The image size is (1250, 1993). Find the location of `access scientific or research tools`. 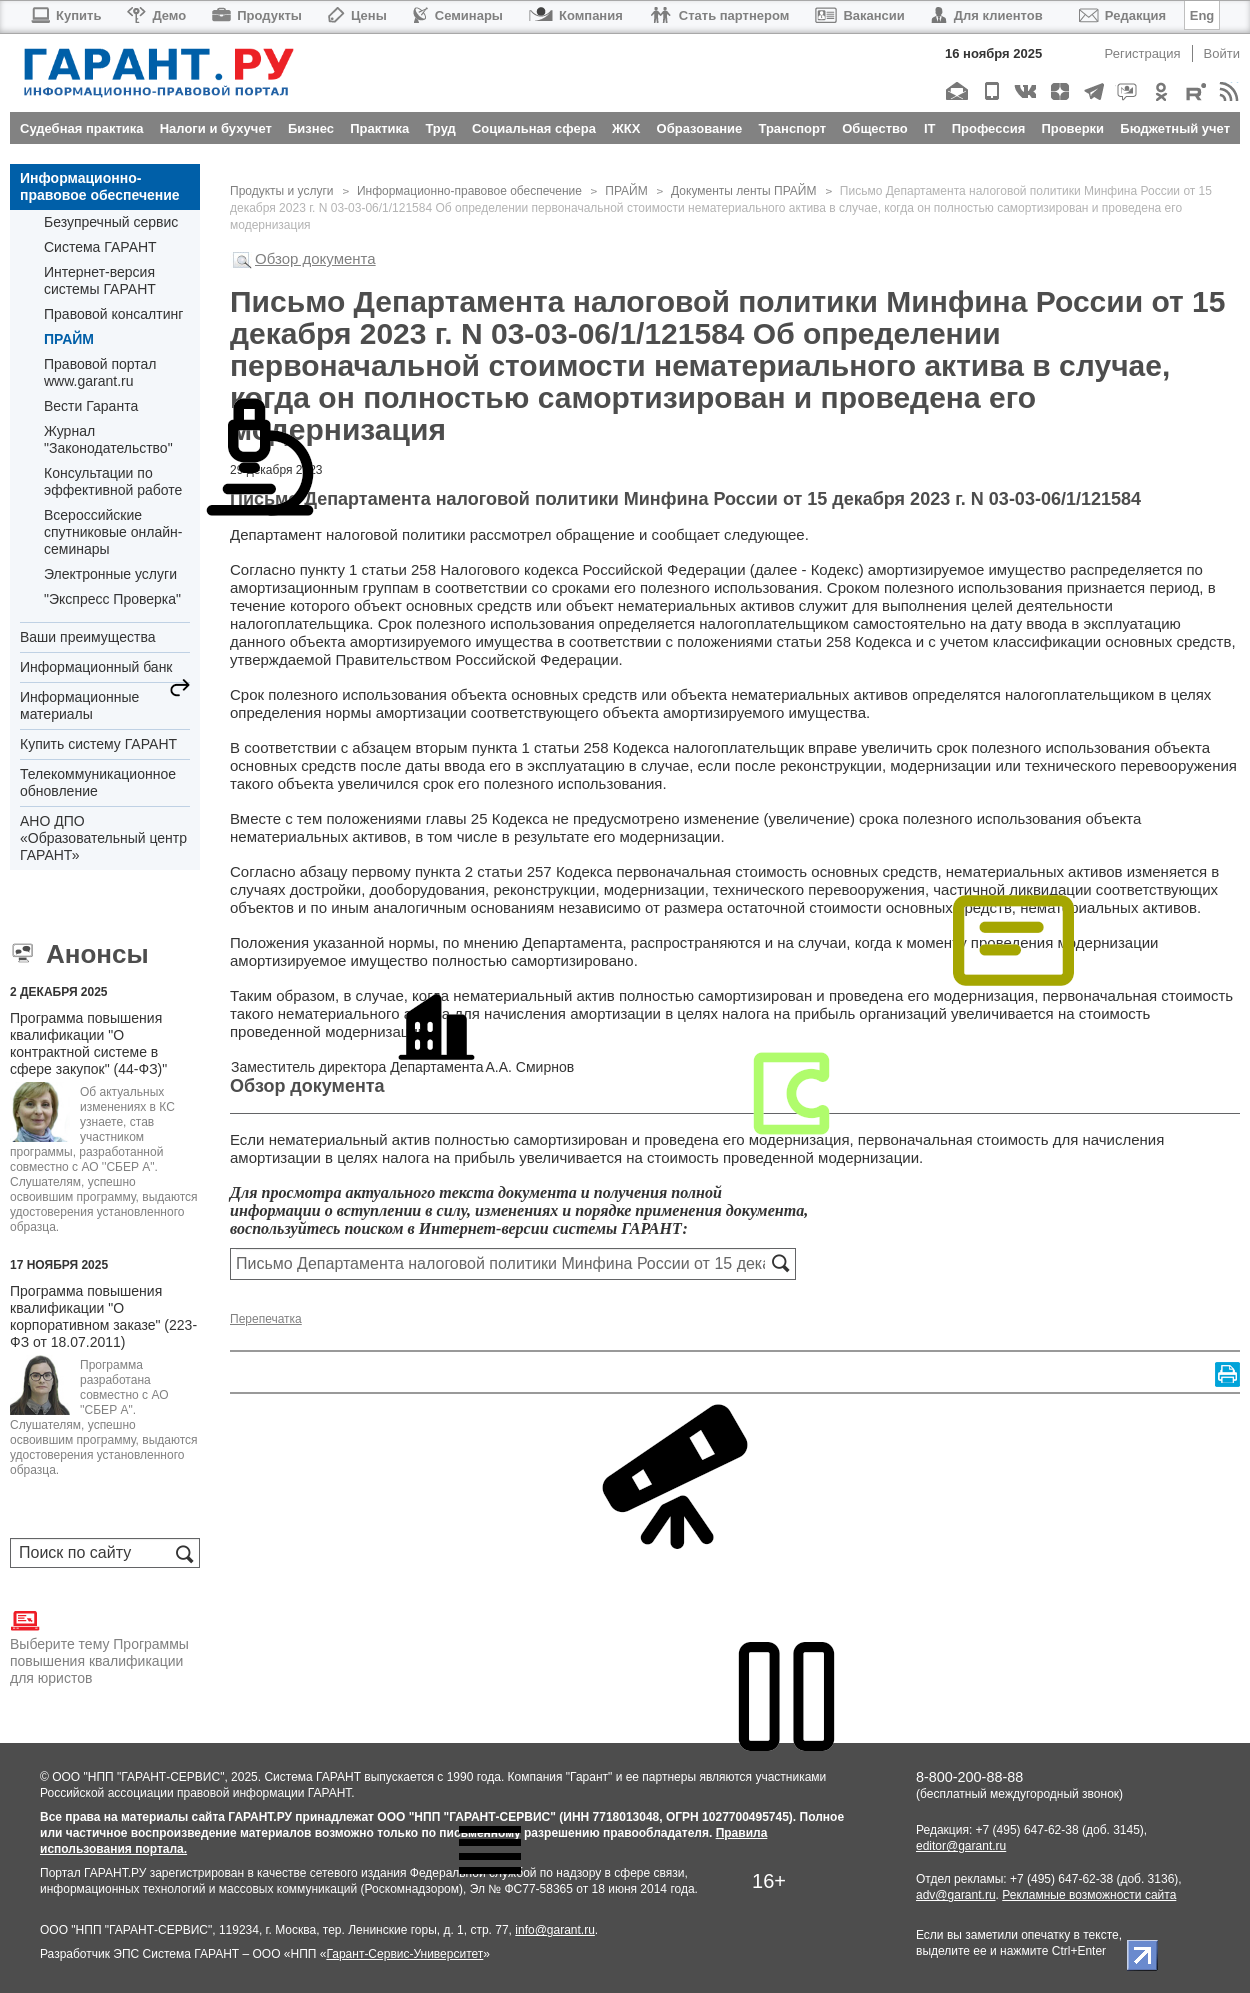

access scientific or research tools is located at coordinates (260, 457).